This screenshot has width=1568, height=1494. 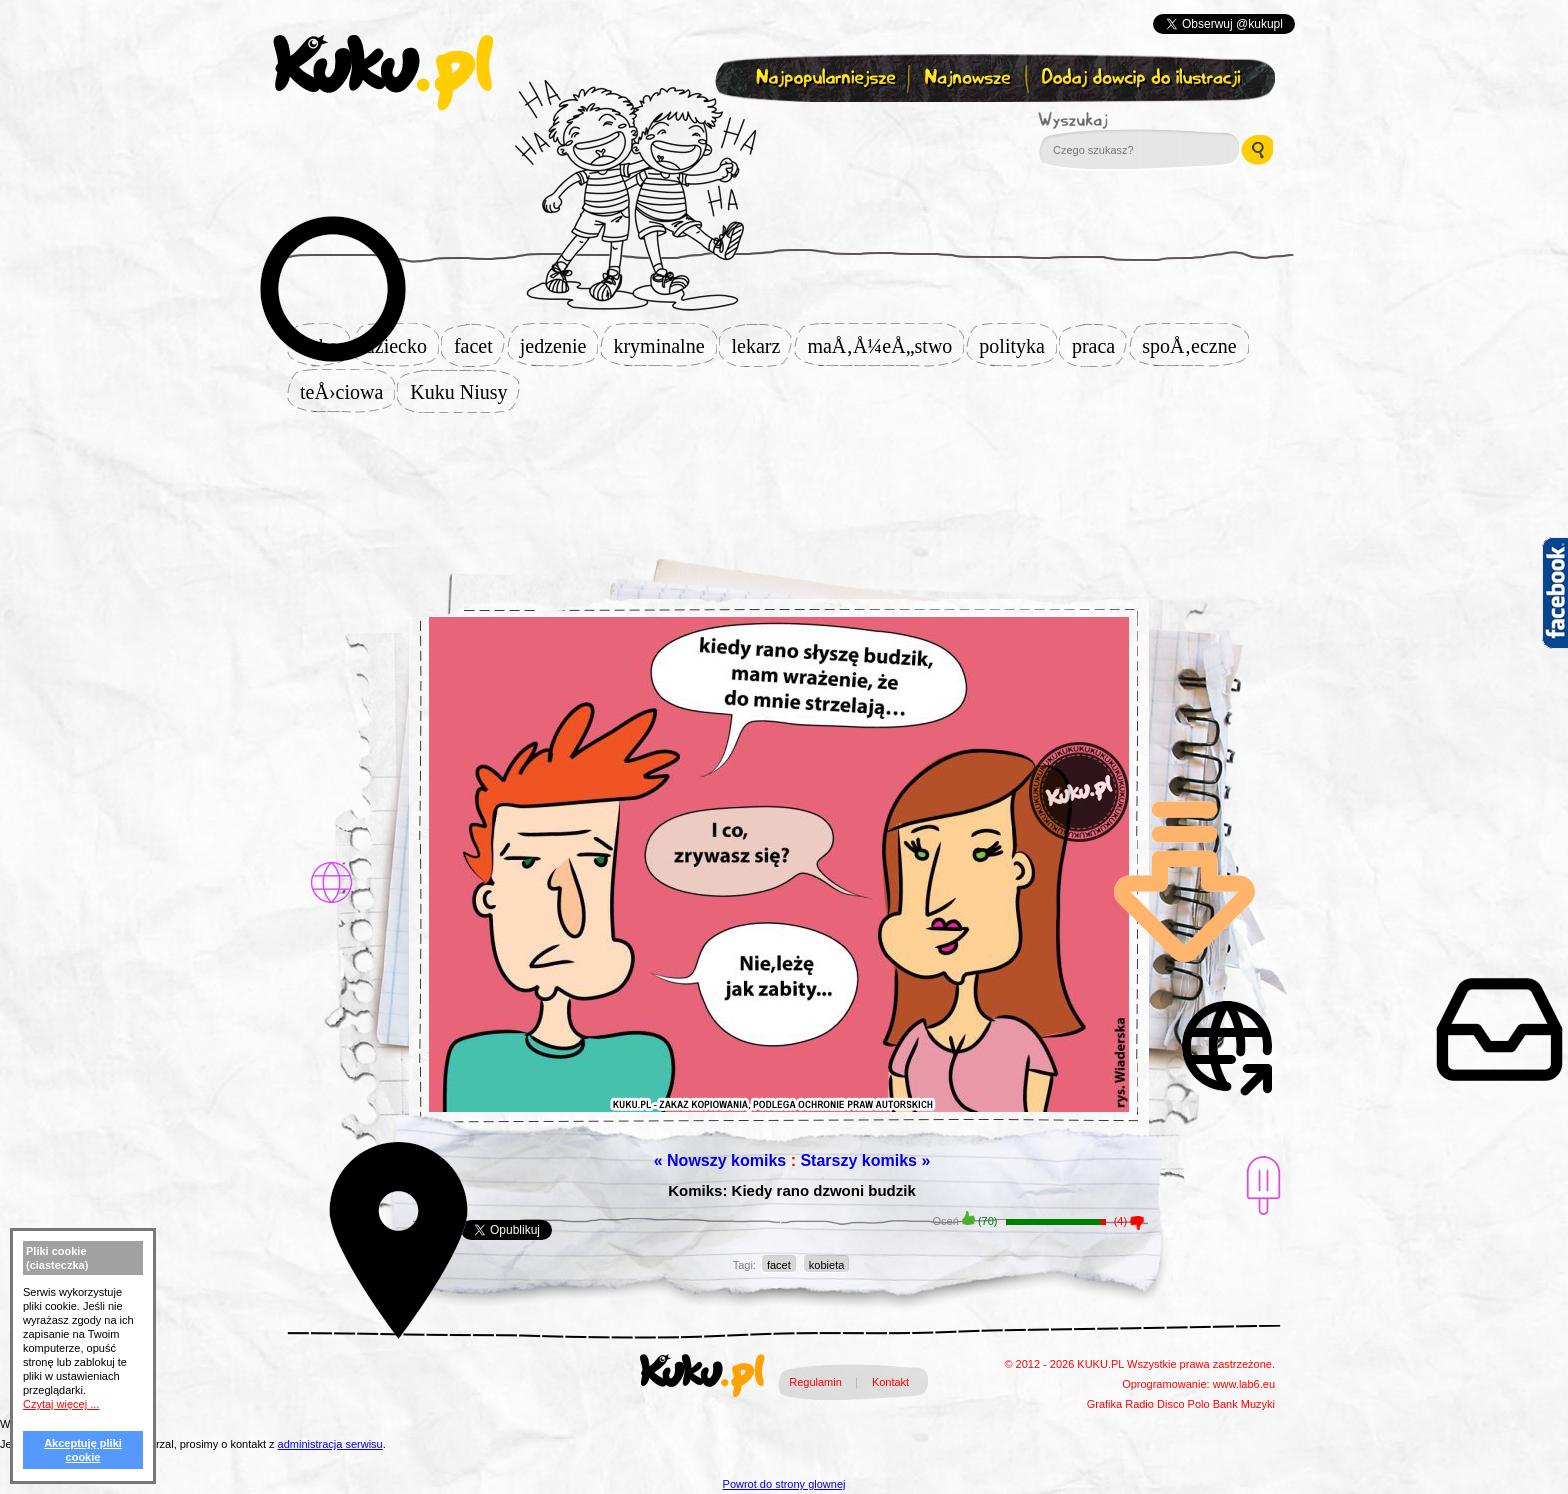 I want to click on start recording audio or video, so click(x=333, y=289).